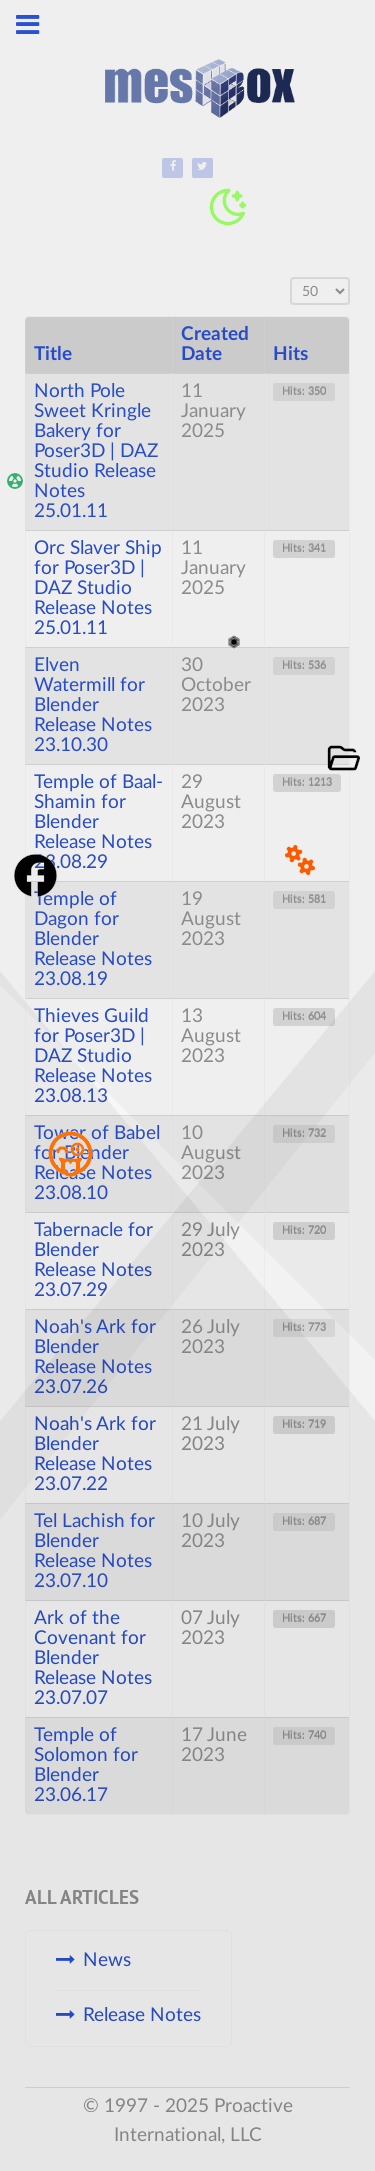 The height and width of the screenshot is (2171, 375). What do you see at coordinates (234, 642) in the screenshot?
I see `First Order logo from Star Wars franchise` at bounding box center [234, 642].